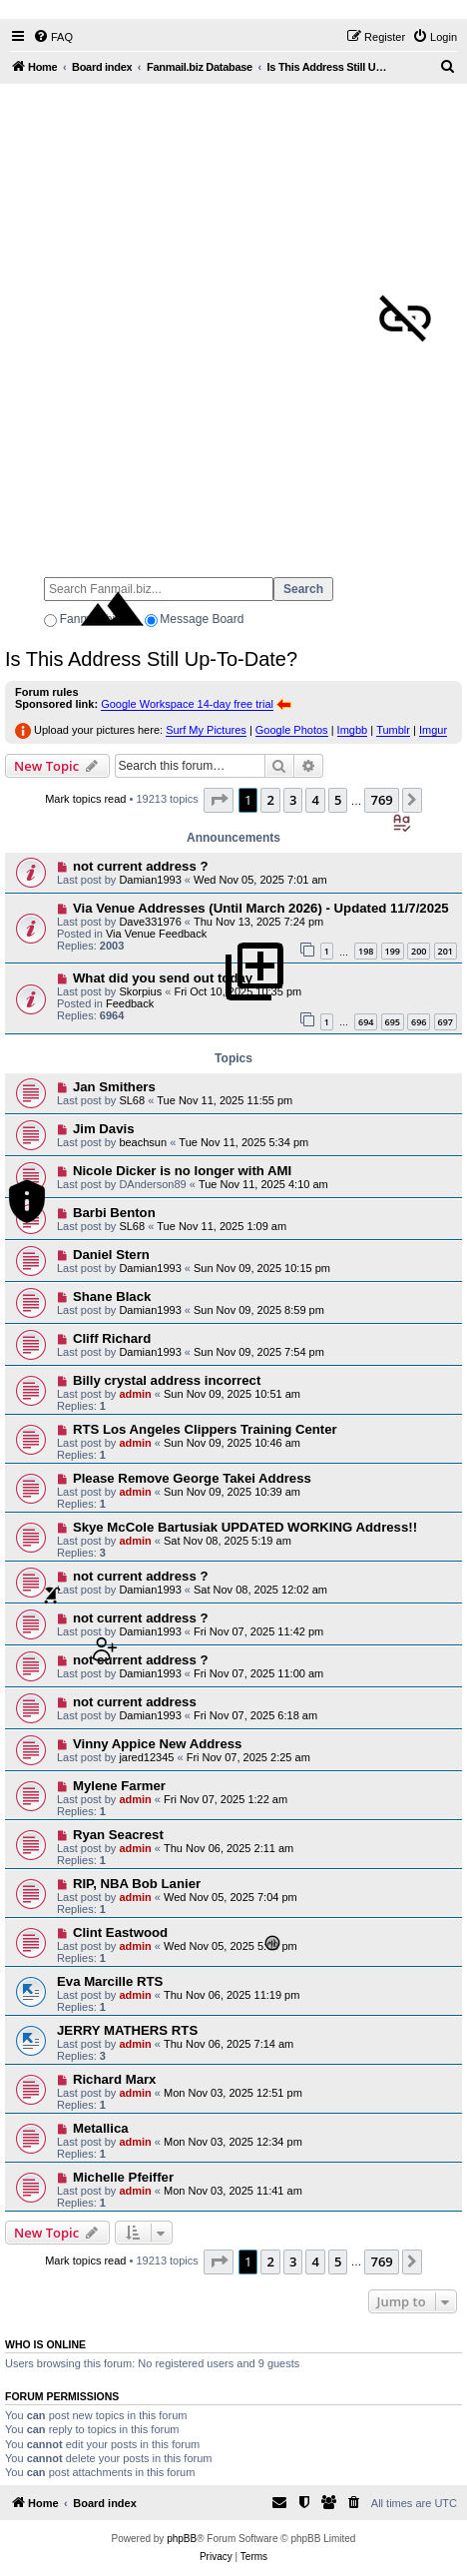 The height and width of the screenshot is (2576, 467). Describe the element at coordinates (105, 1649) in the screenshot. I see `add a new contact or friend` at that location.